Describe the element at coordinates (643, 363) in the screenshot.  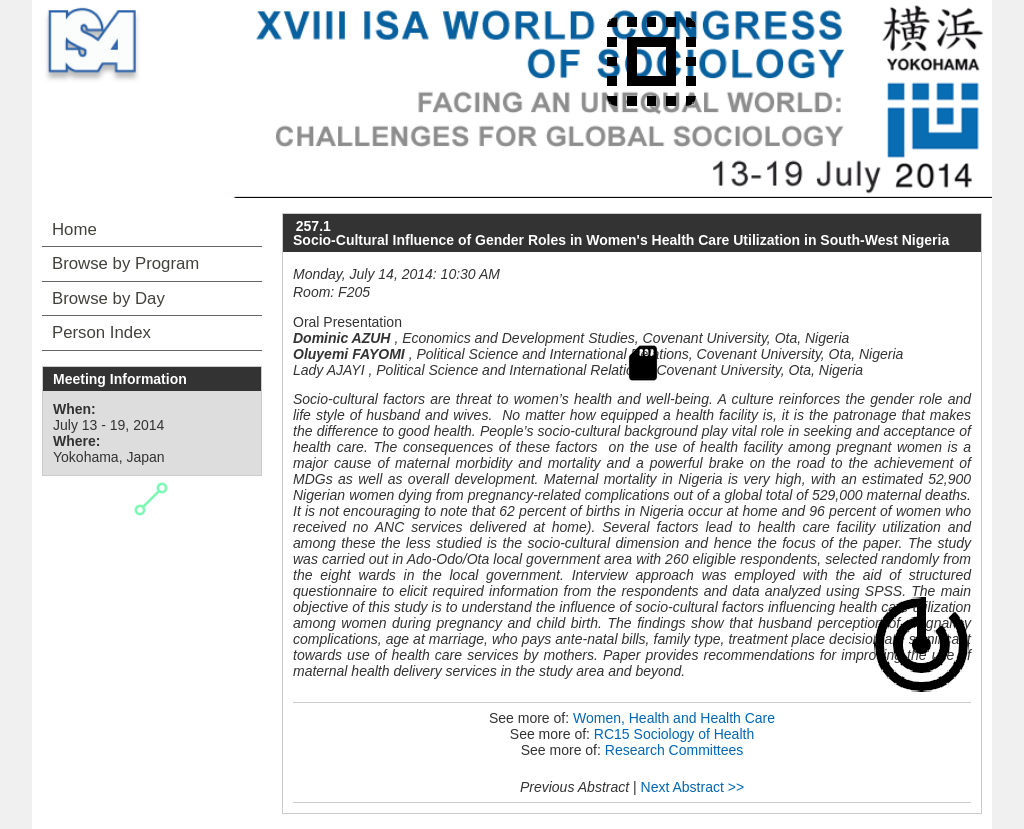
I see `access external storage or sd card` at that location.